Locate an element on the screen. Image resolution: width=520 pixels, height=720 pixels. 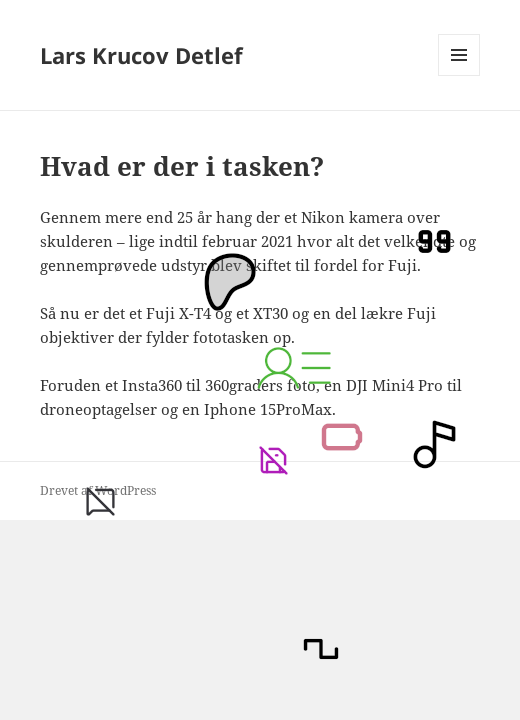
save function is disabled or unavailable is located at coordinates (273, 460).